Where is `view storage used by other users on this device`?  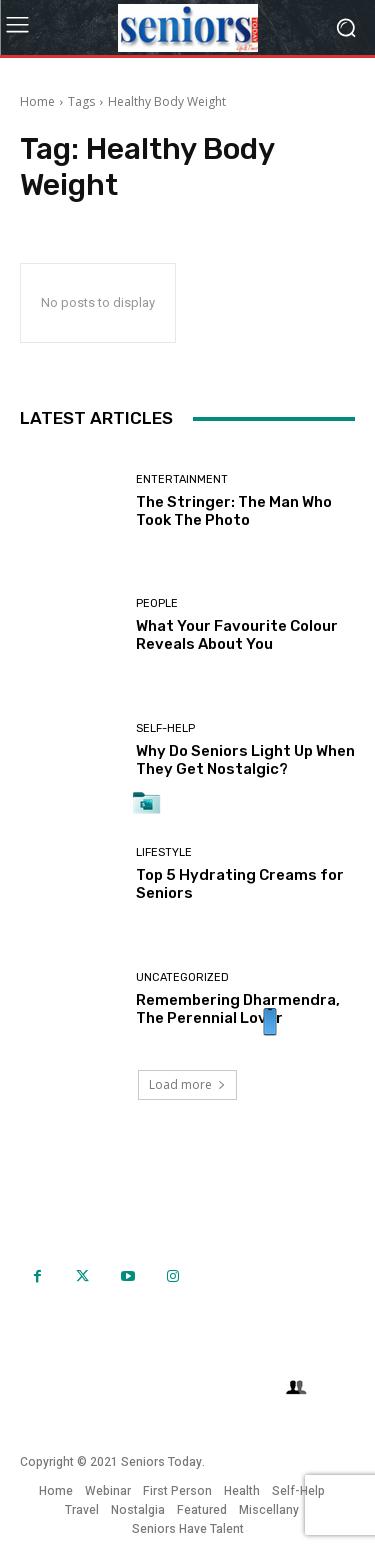 view storage used by other users on this device is located at coordinates (296, 1385).